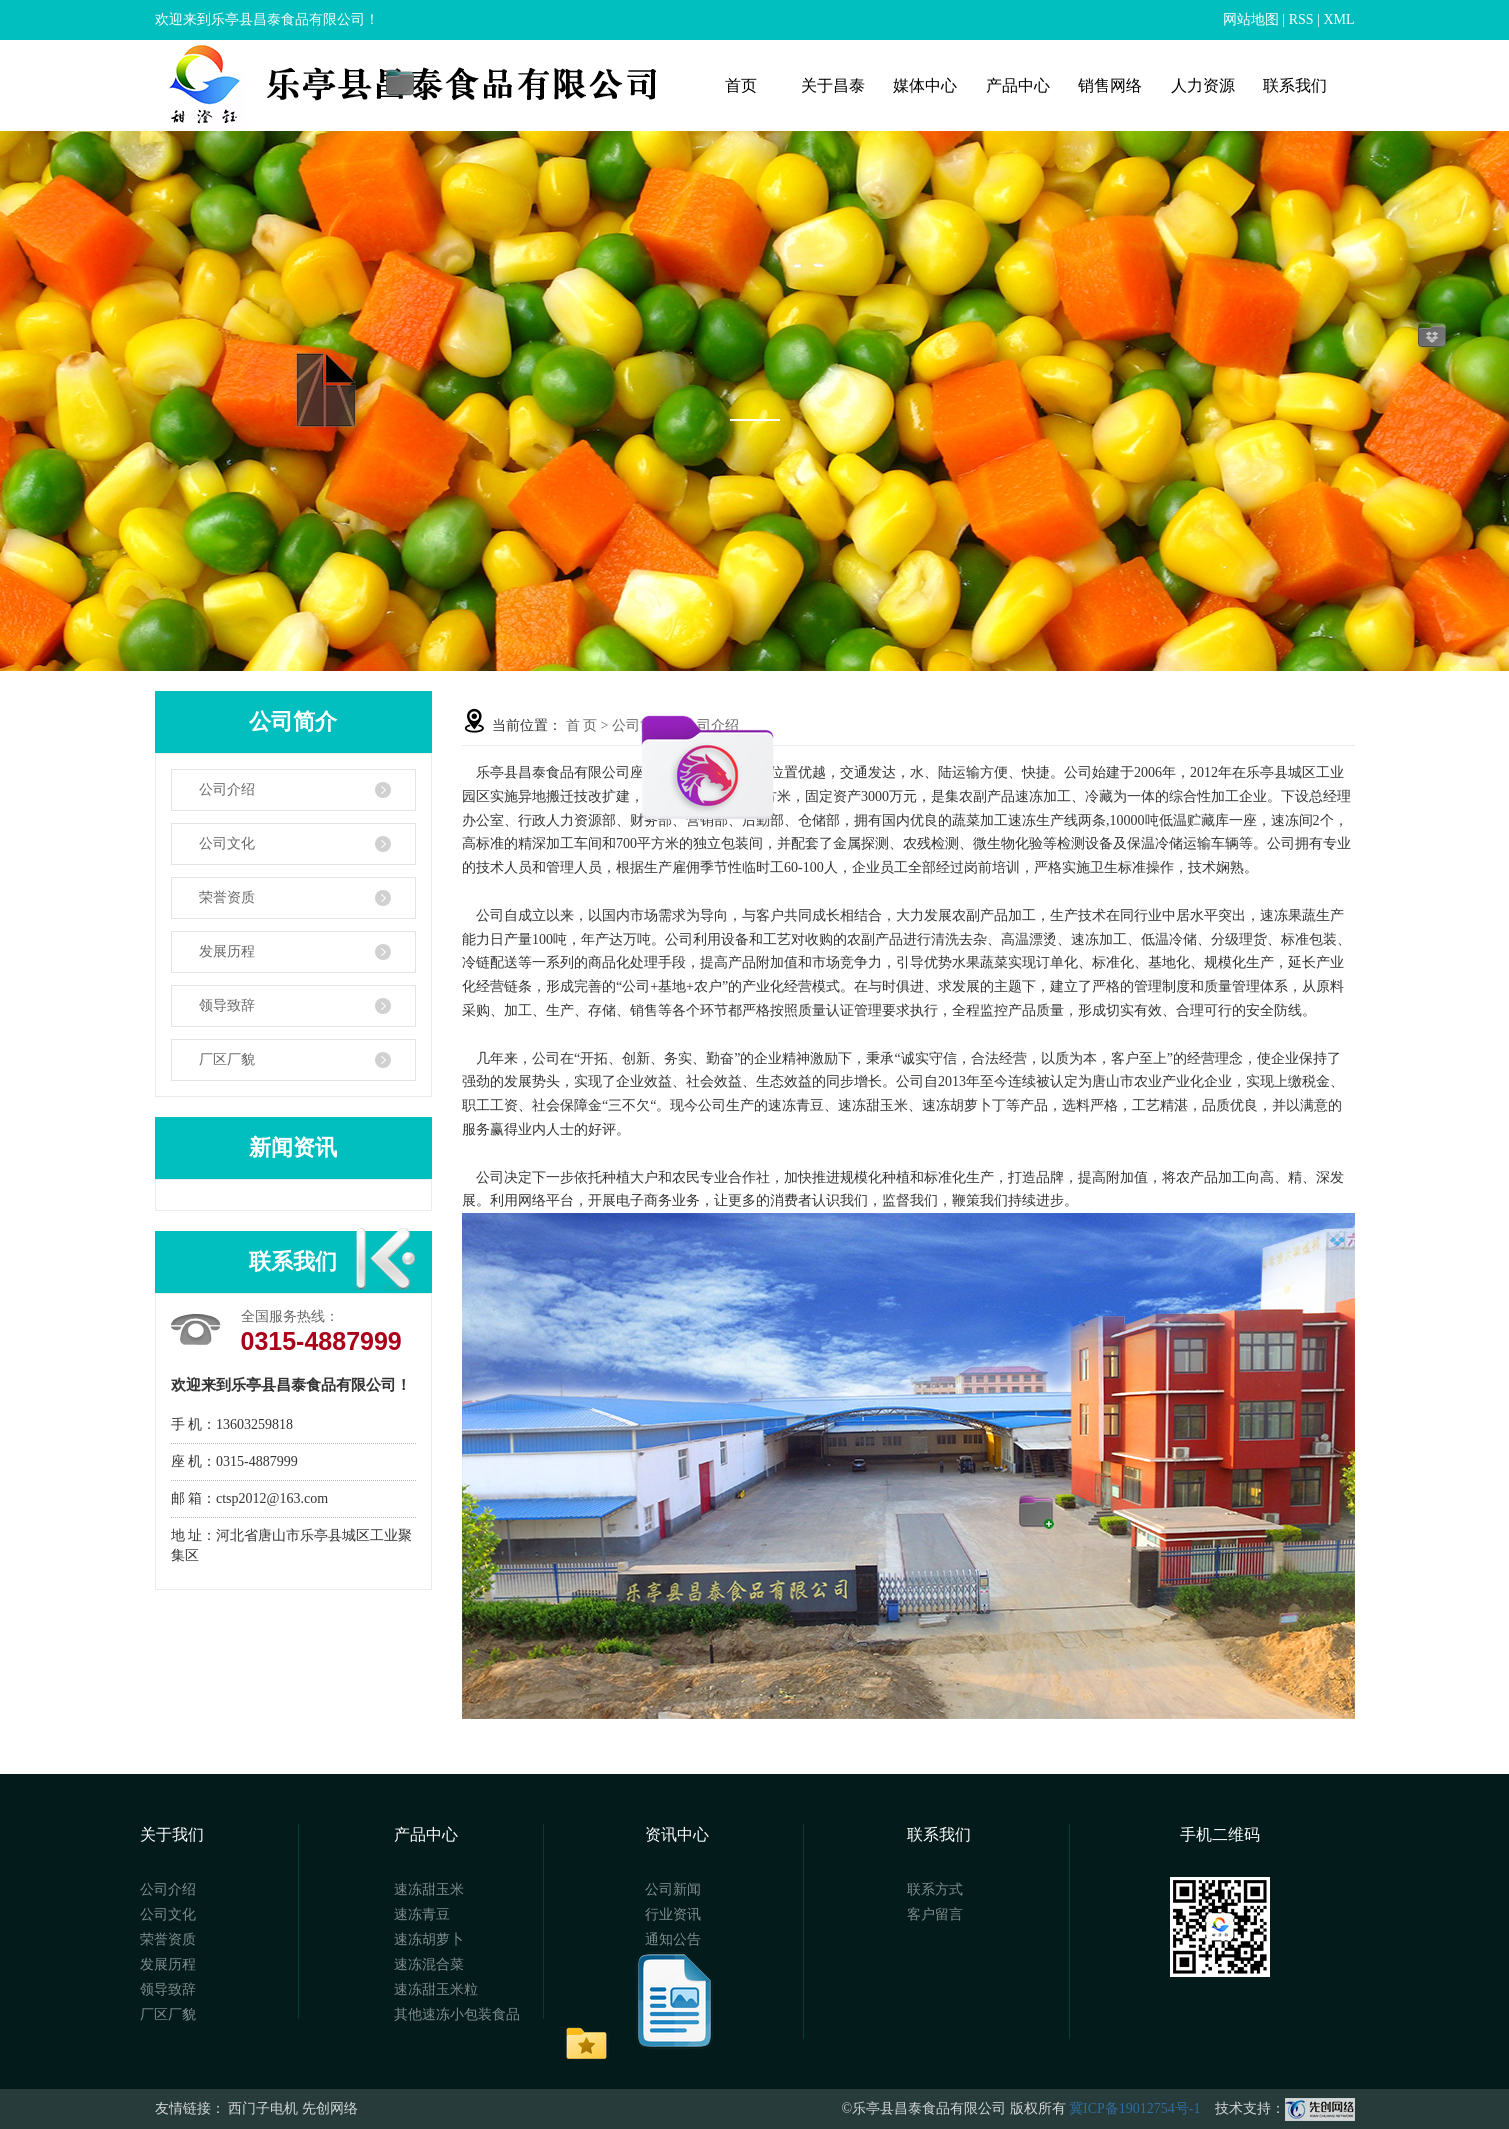 The height and width of the screenshot is (2129, 1509). I want to click on open your favorites folder, so click(586, 2044).